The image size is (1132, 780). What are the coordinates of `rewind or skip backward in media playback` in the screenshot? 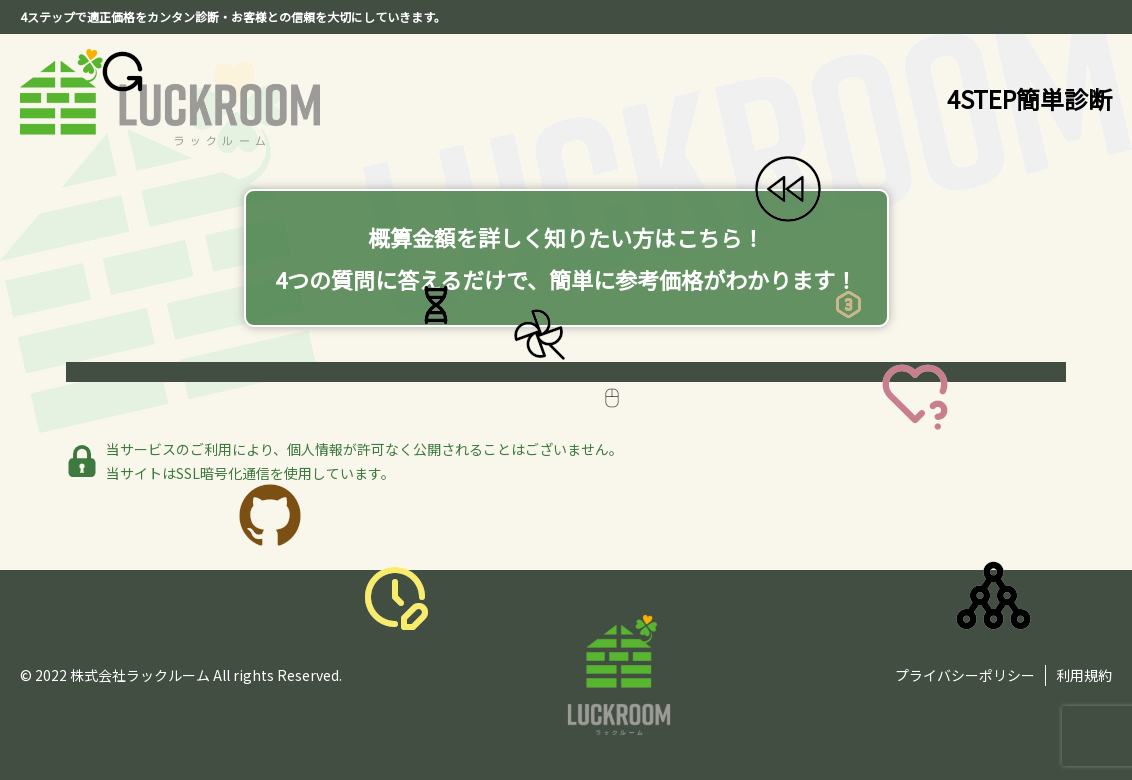 It's located at (788, 189).